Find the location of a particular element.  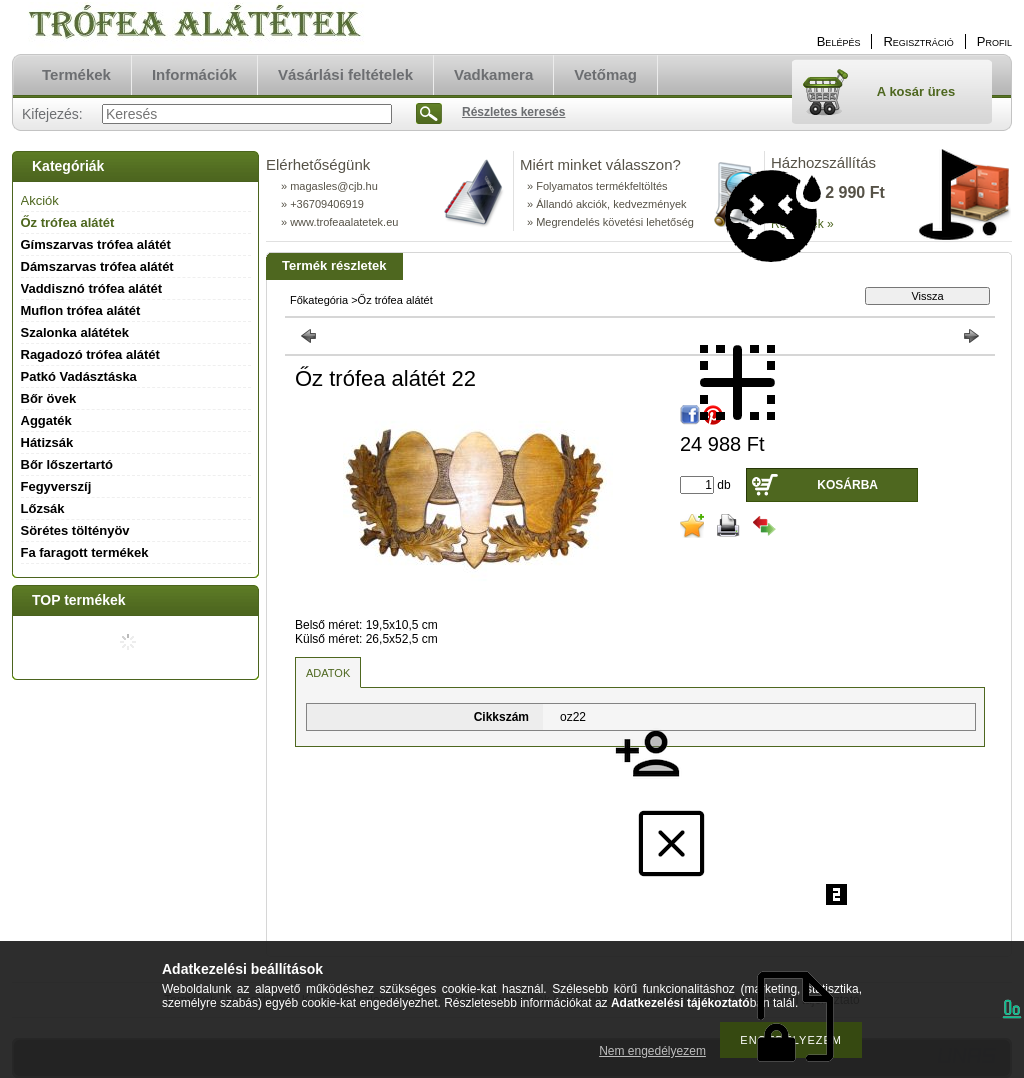

close or dismiss a dialog box is located at coordinates (671, 843).